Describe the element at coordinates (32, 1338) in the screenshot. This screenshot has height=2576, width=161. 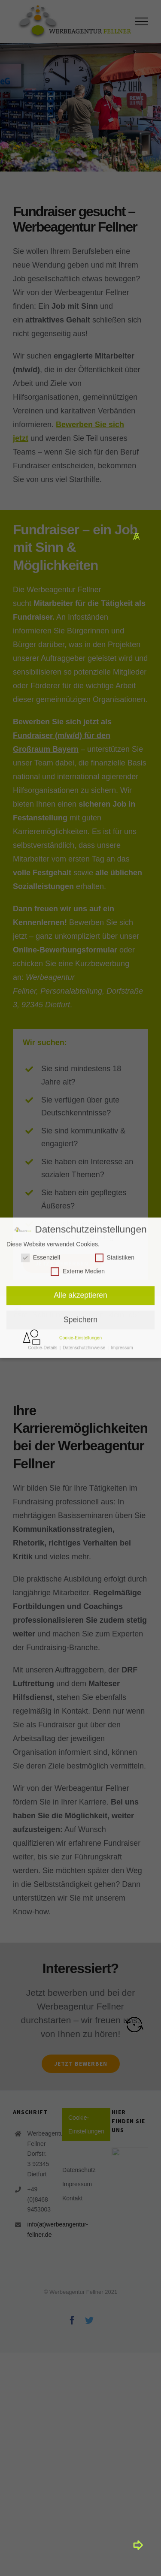
I see `access shape tools or drawing options` at that location.